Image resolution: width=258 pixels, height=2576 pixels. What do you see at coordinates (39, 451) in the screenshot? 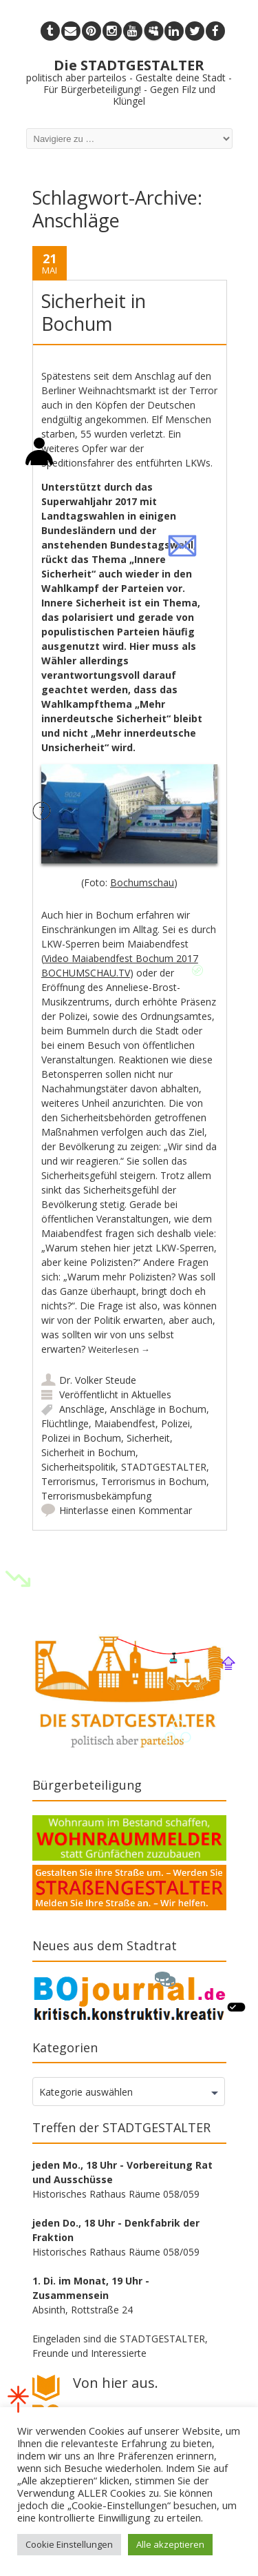
I see `view your profile` at bounding box center [39, 451].